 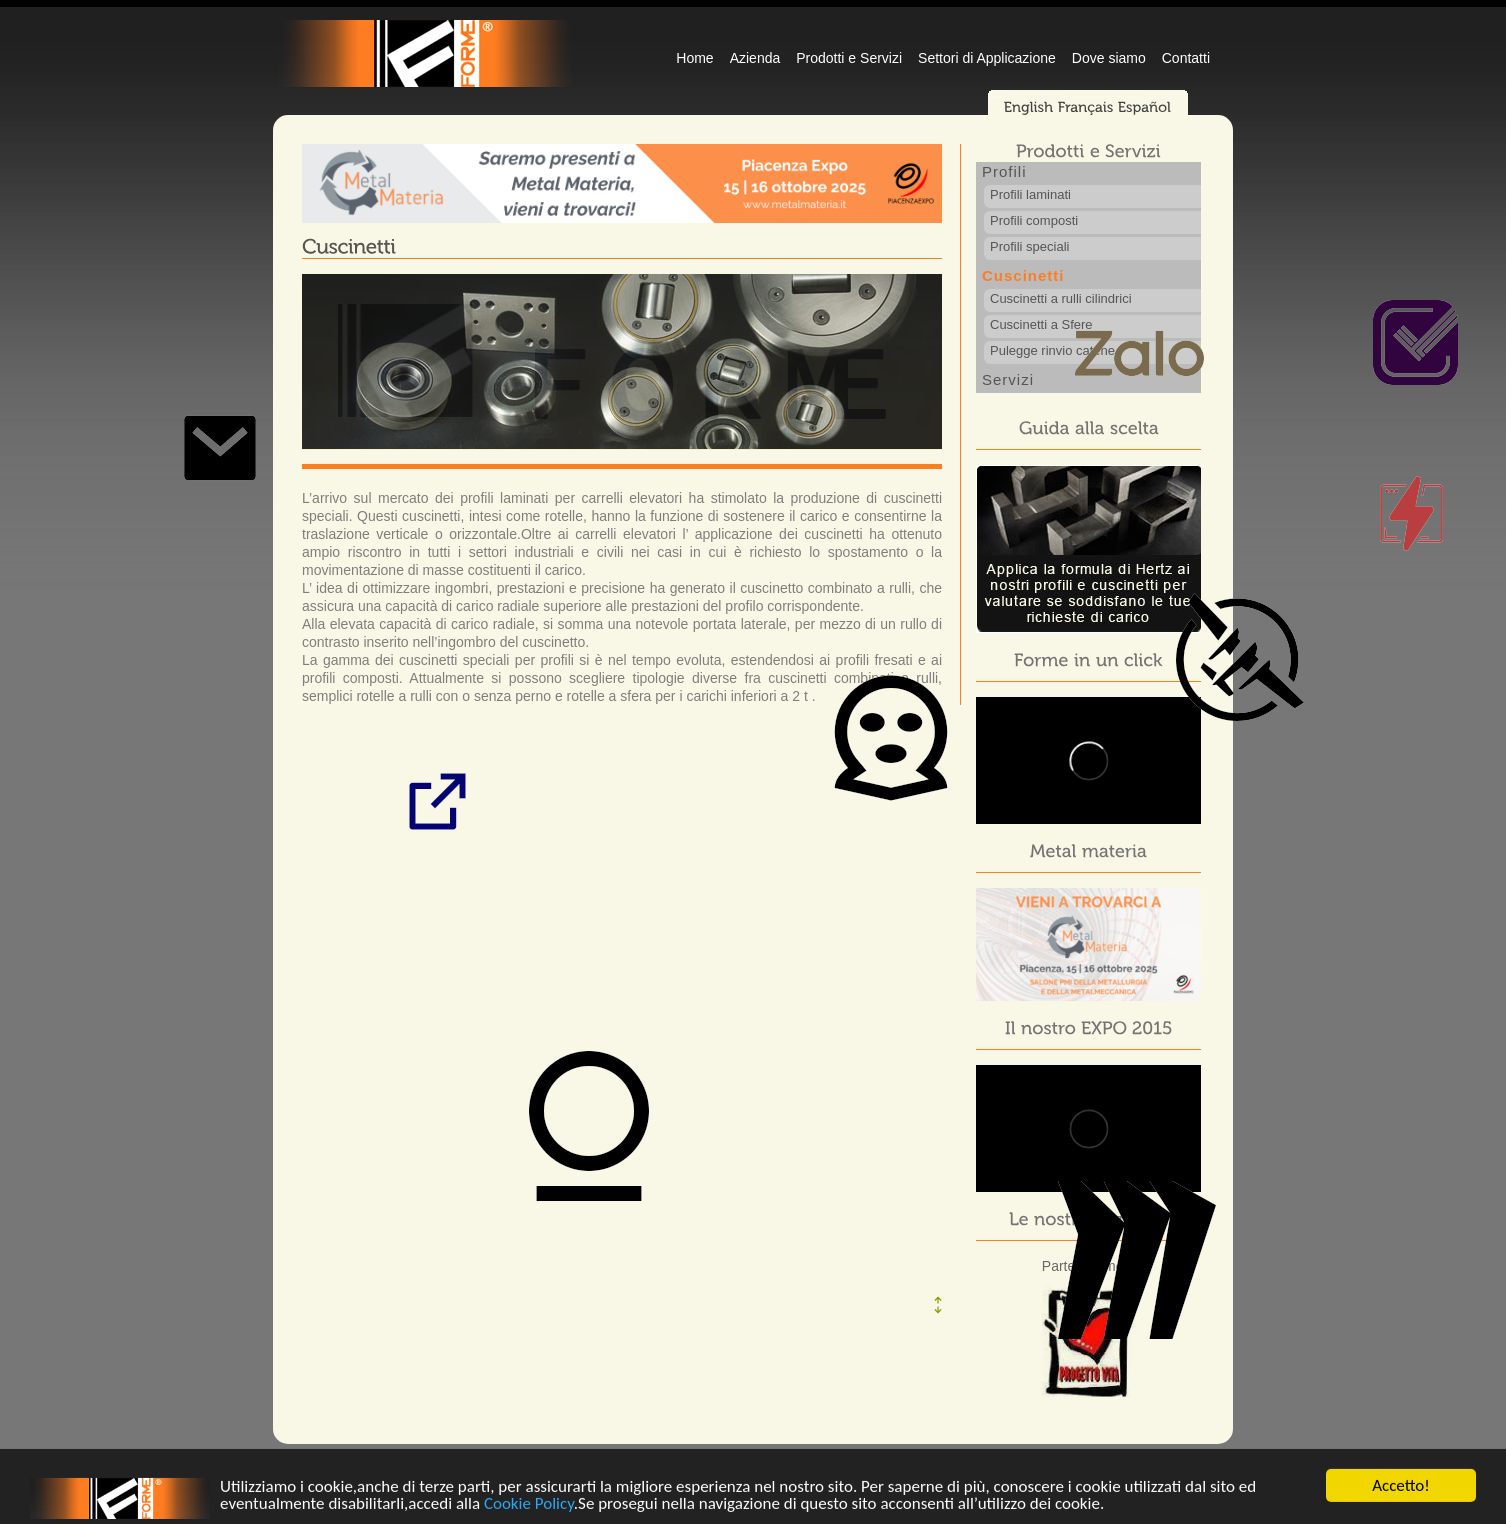 I want to click on open Zalo messaging app, so click(x=1139, y=353).